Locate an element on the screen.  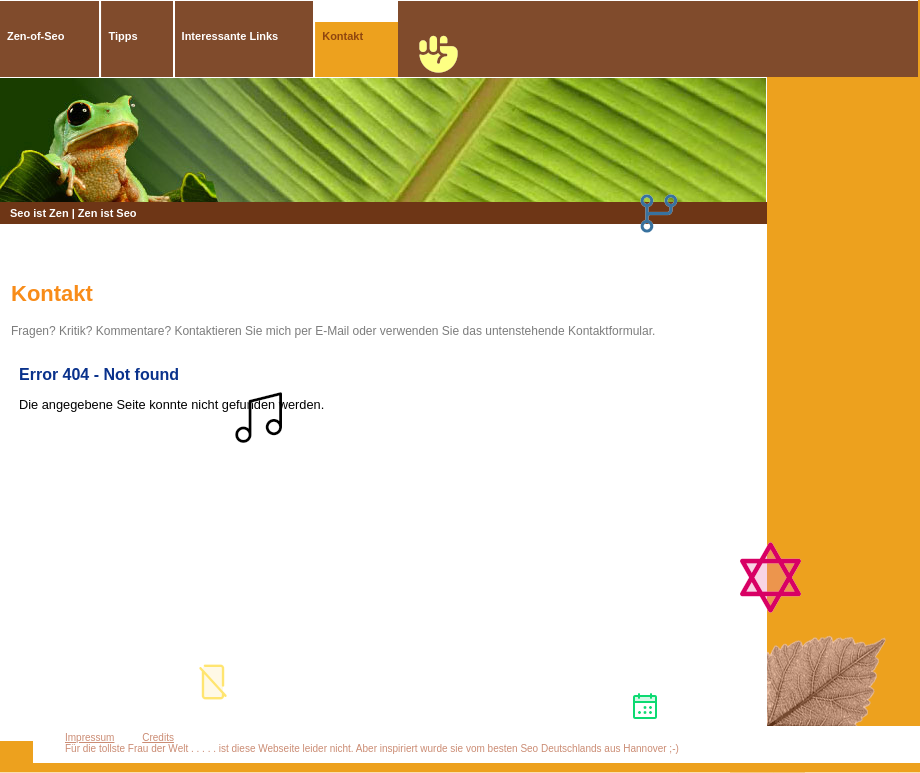
view calendar or scheduled events is located at coordinates (645, 707).